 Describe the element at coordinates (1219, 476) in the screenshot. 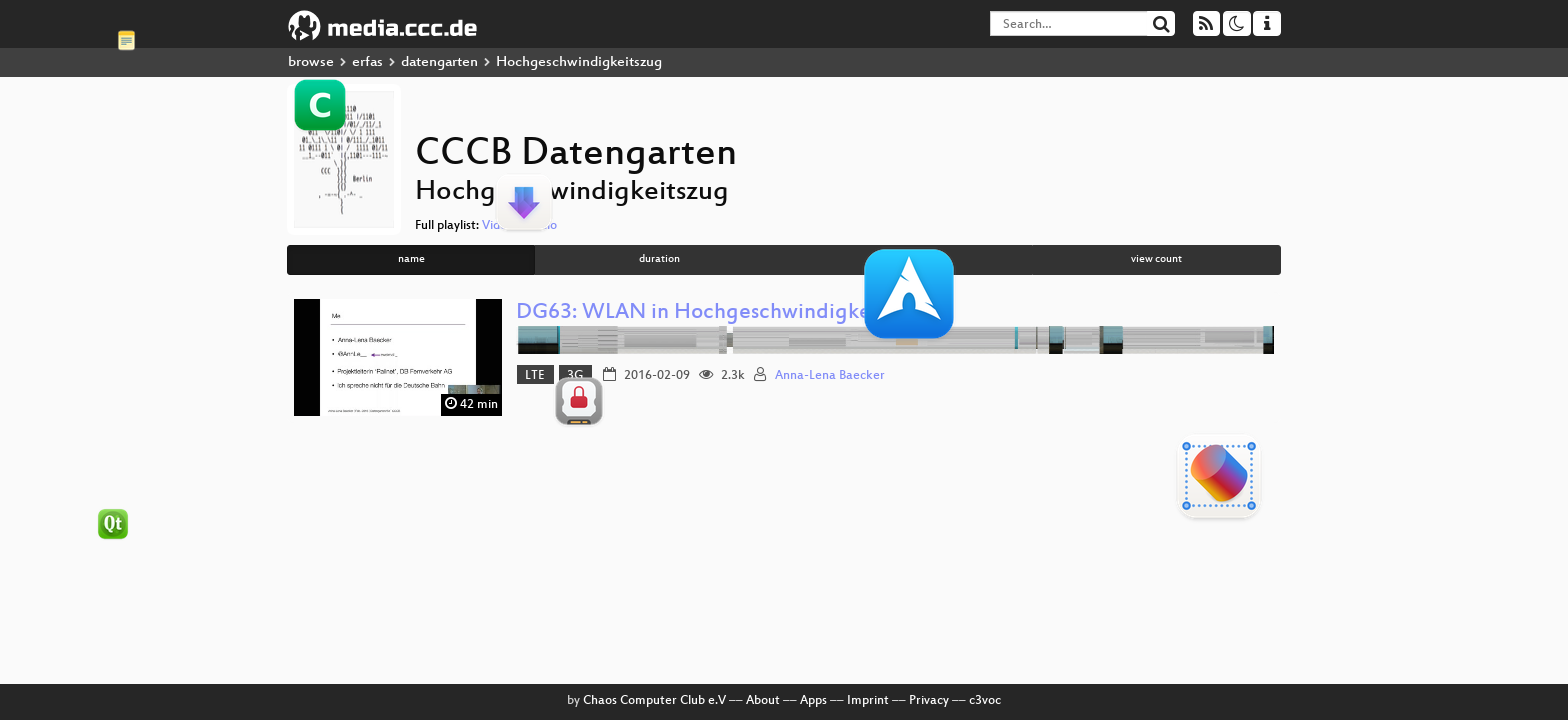

I see `open exhibit app for 3d model viewing` at that location.